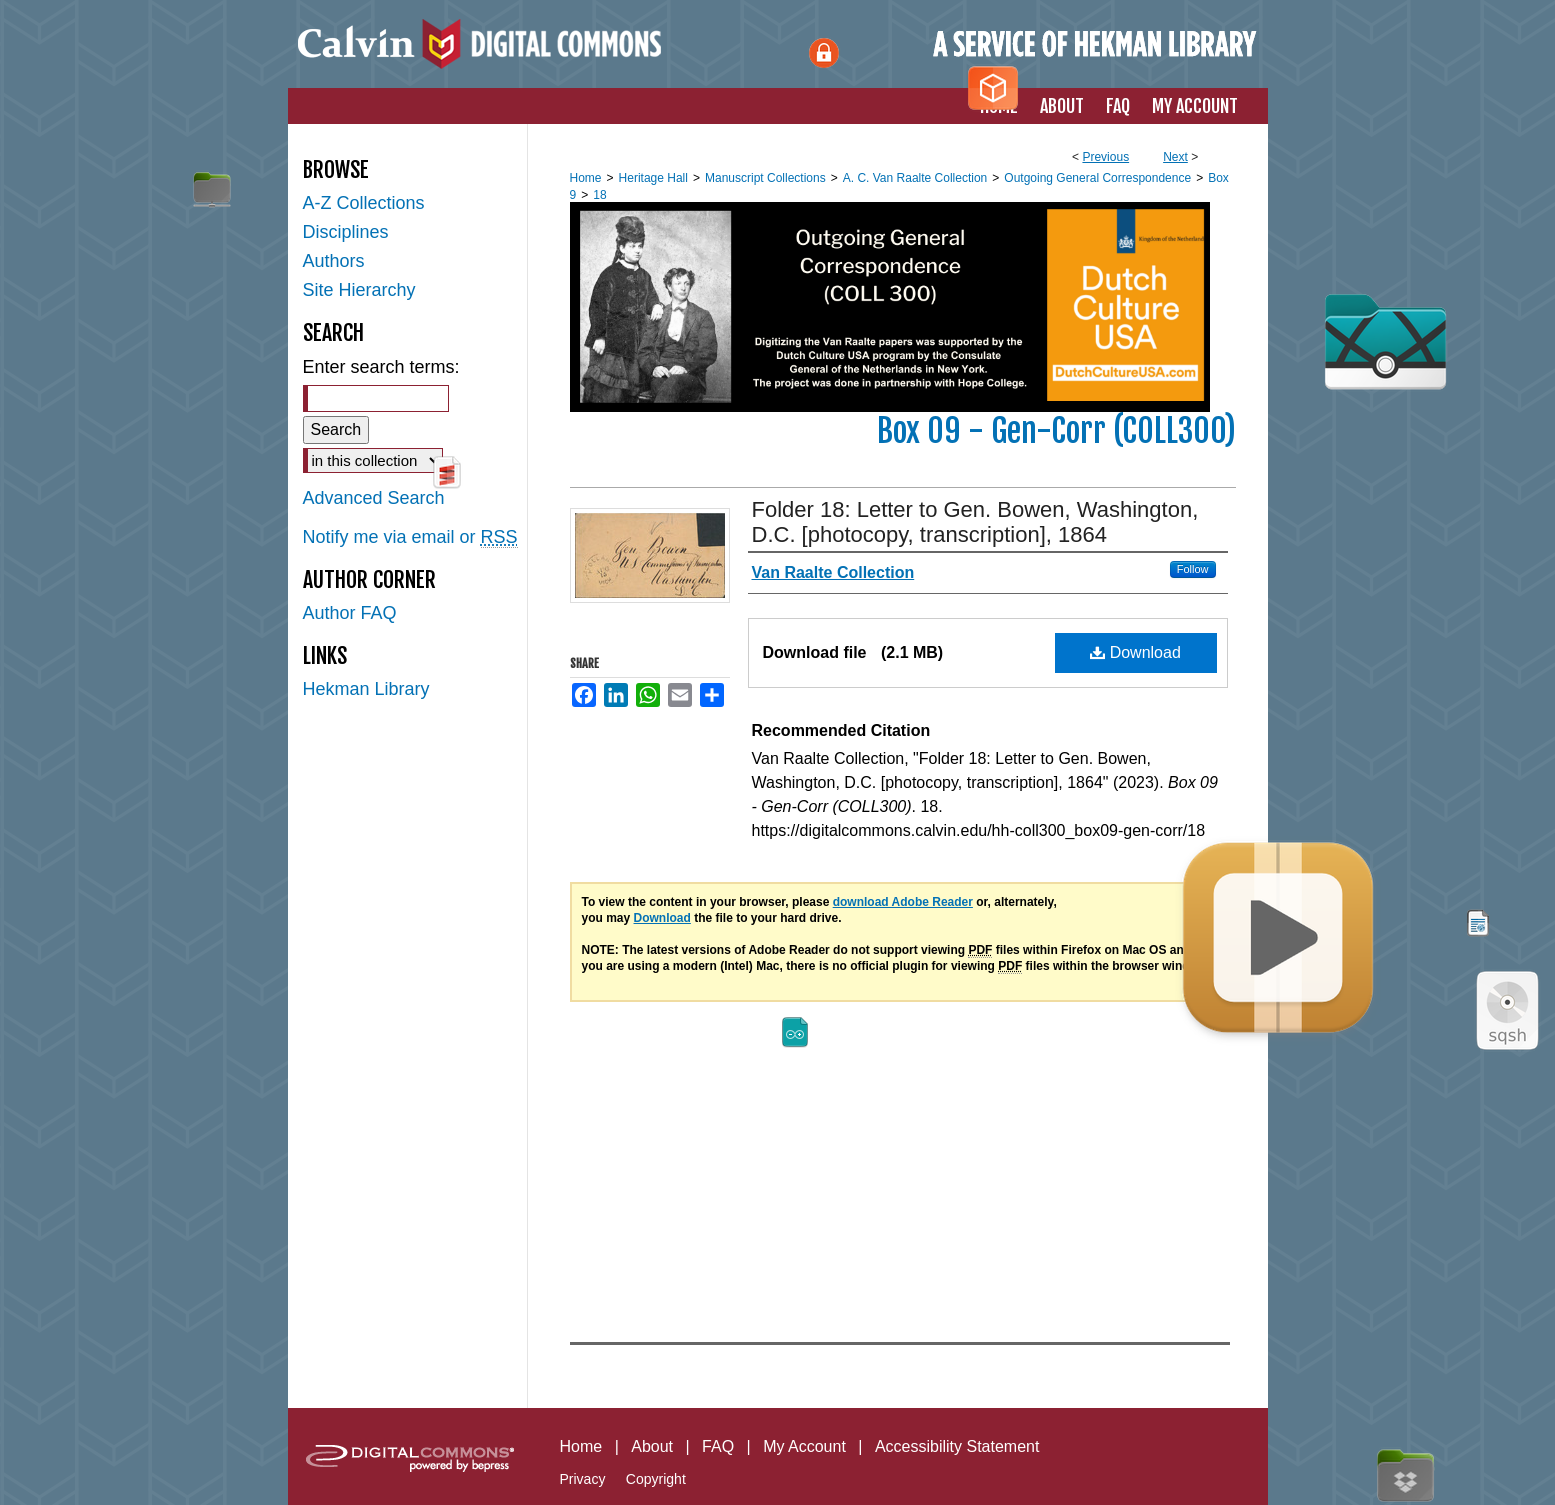 The height and width of the screenshot is (1505, 1555). I want to click on open dropbox synced folder, so click(1405, 1475).